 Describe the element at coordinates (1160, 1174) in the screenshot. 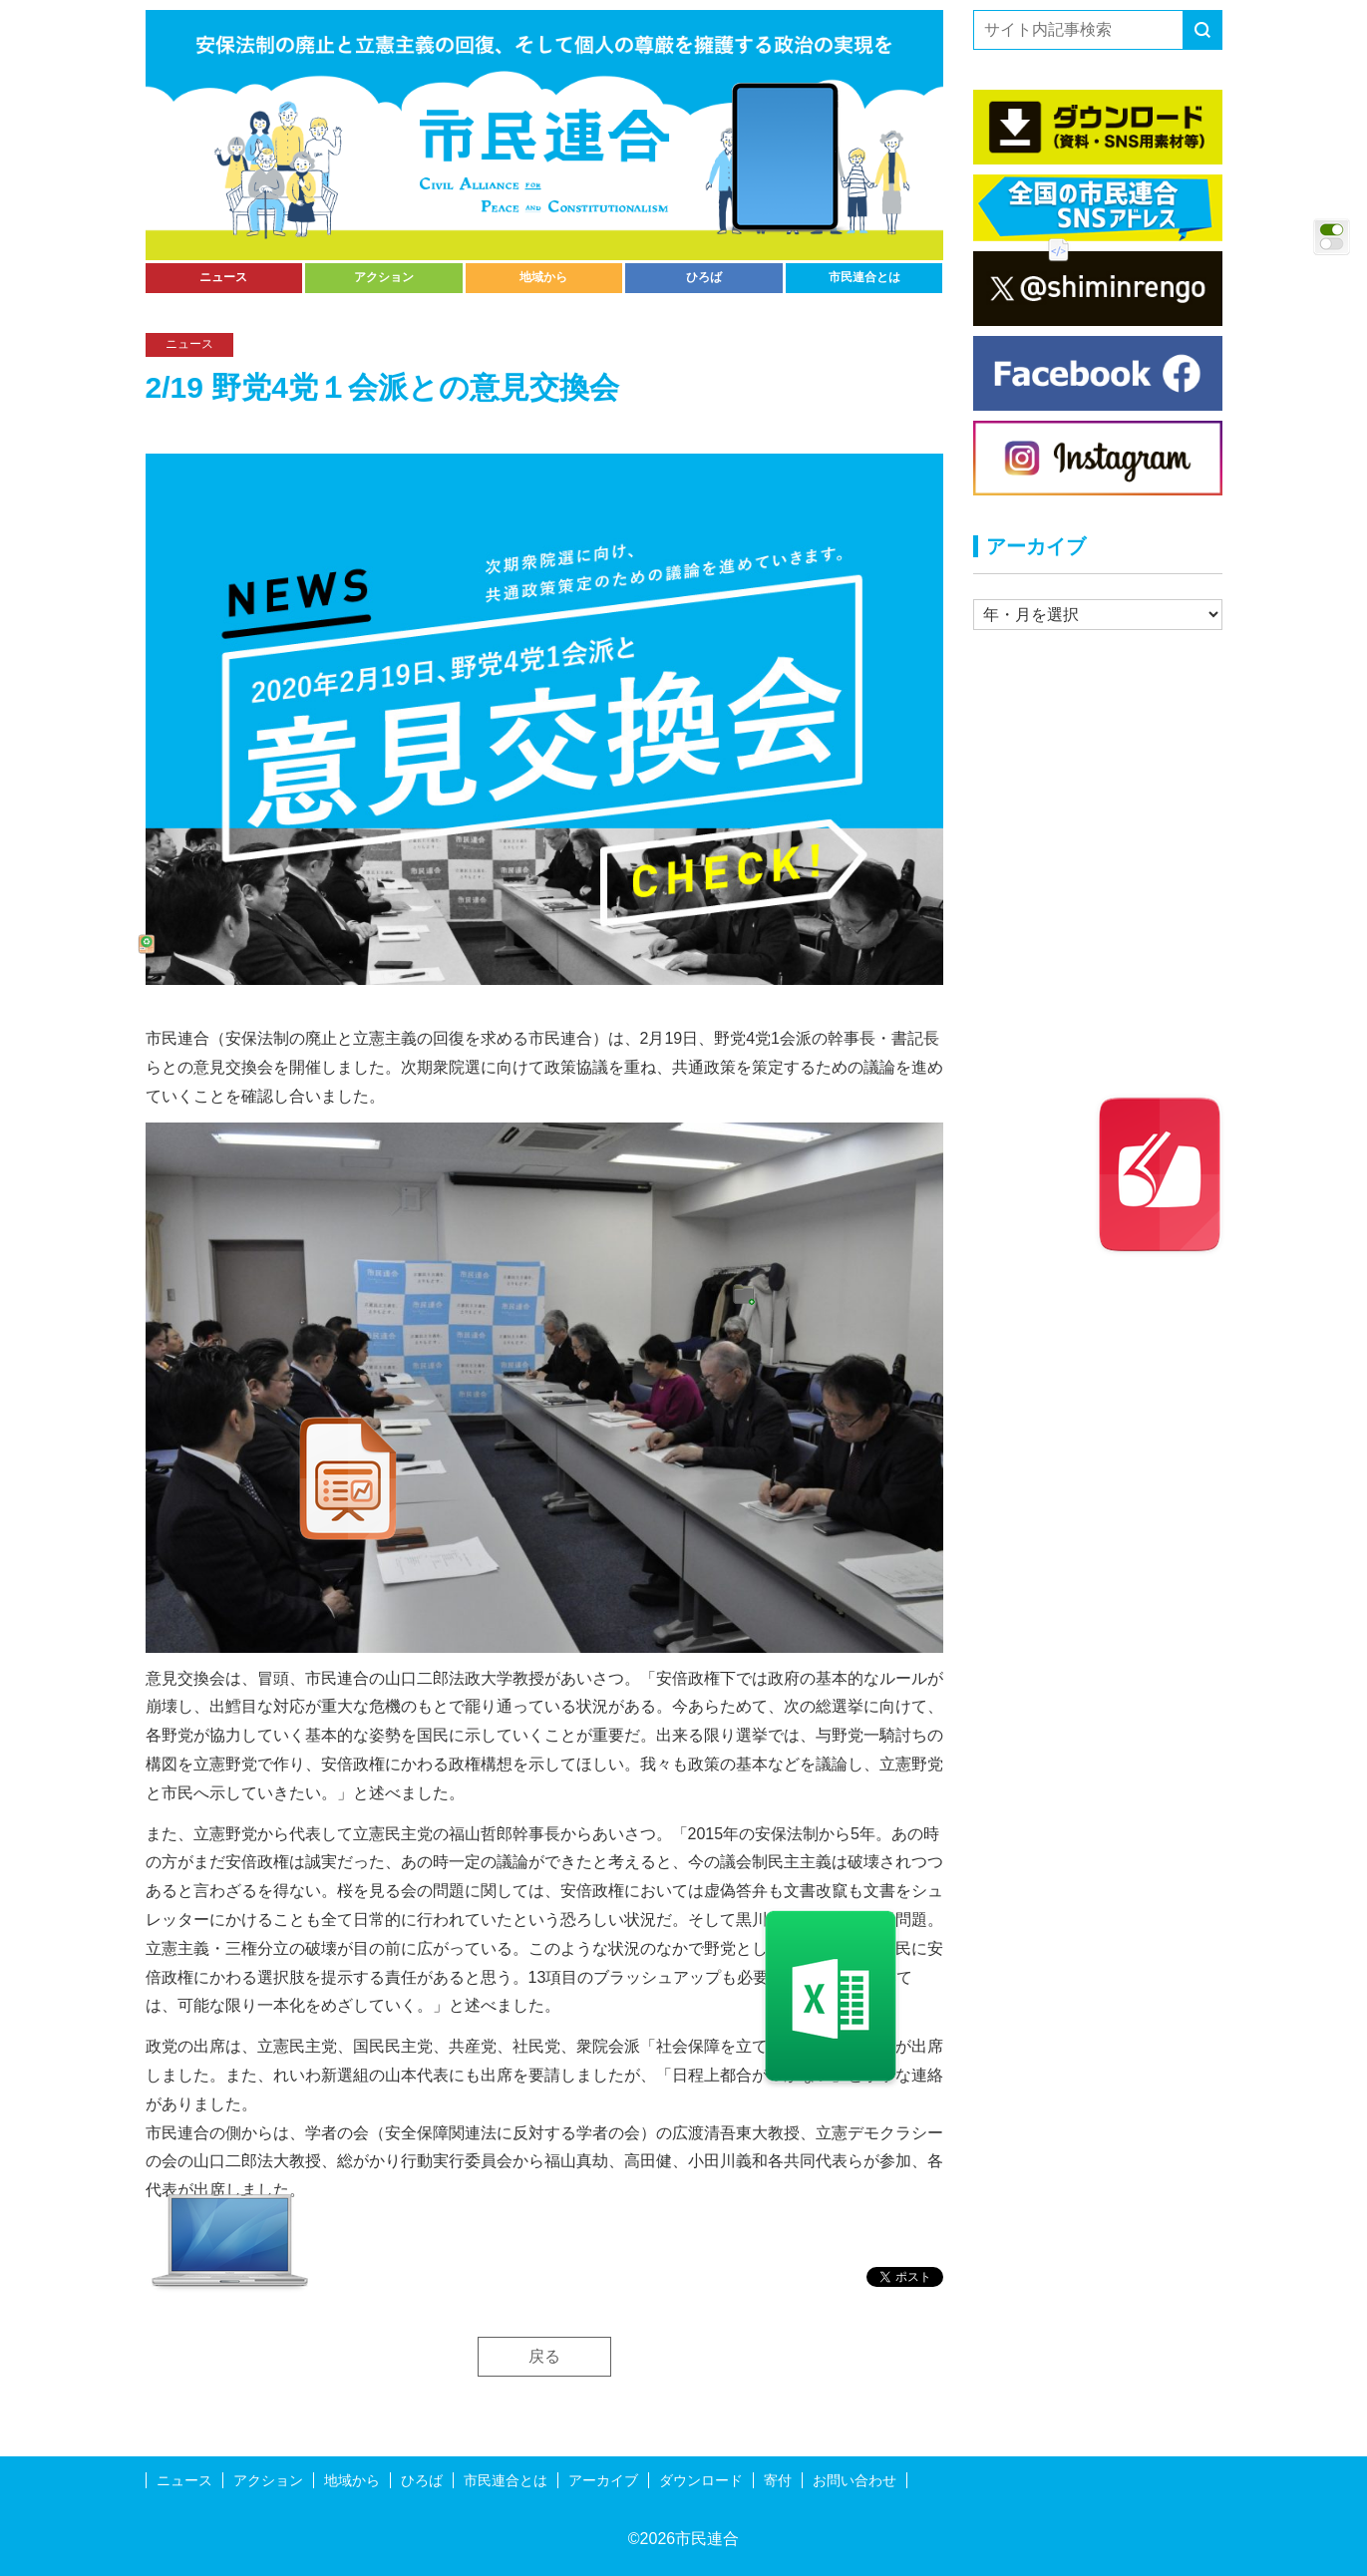

I see `an EPS image file type indicator` at that location.